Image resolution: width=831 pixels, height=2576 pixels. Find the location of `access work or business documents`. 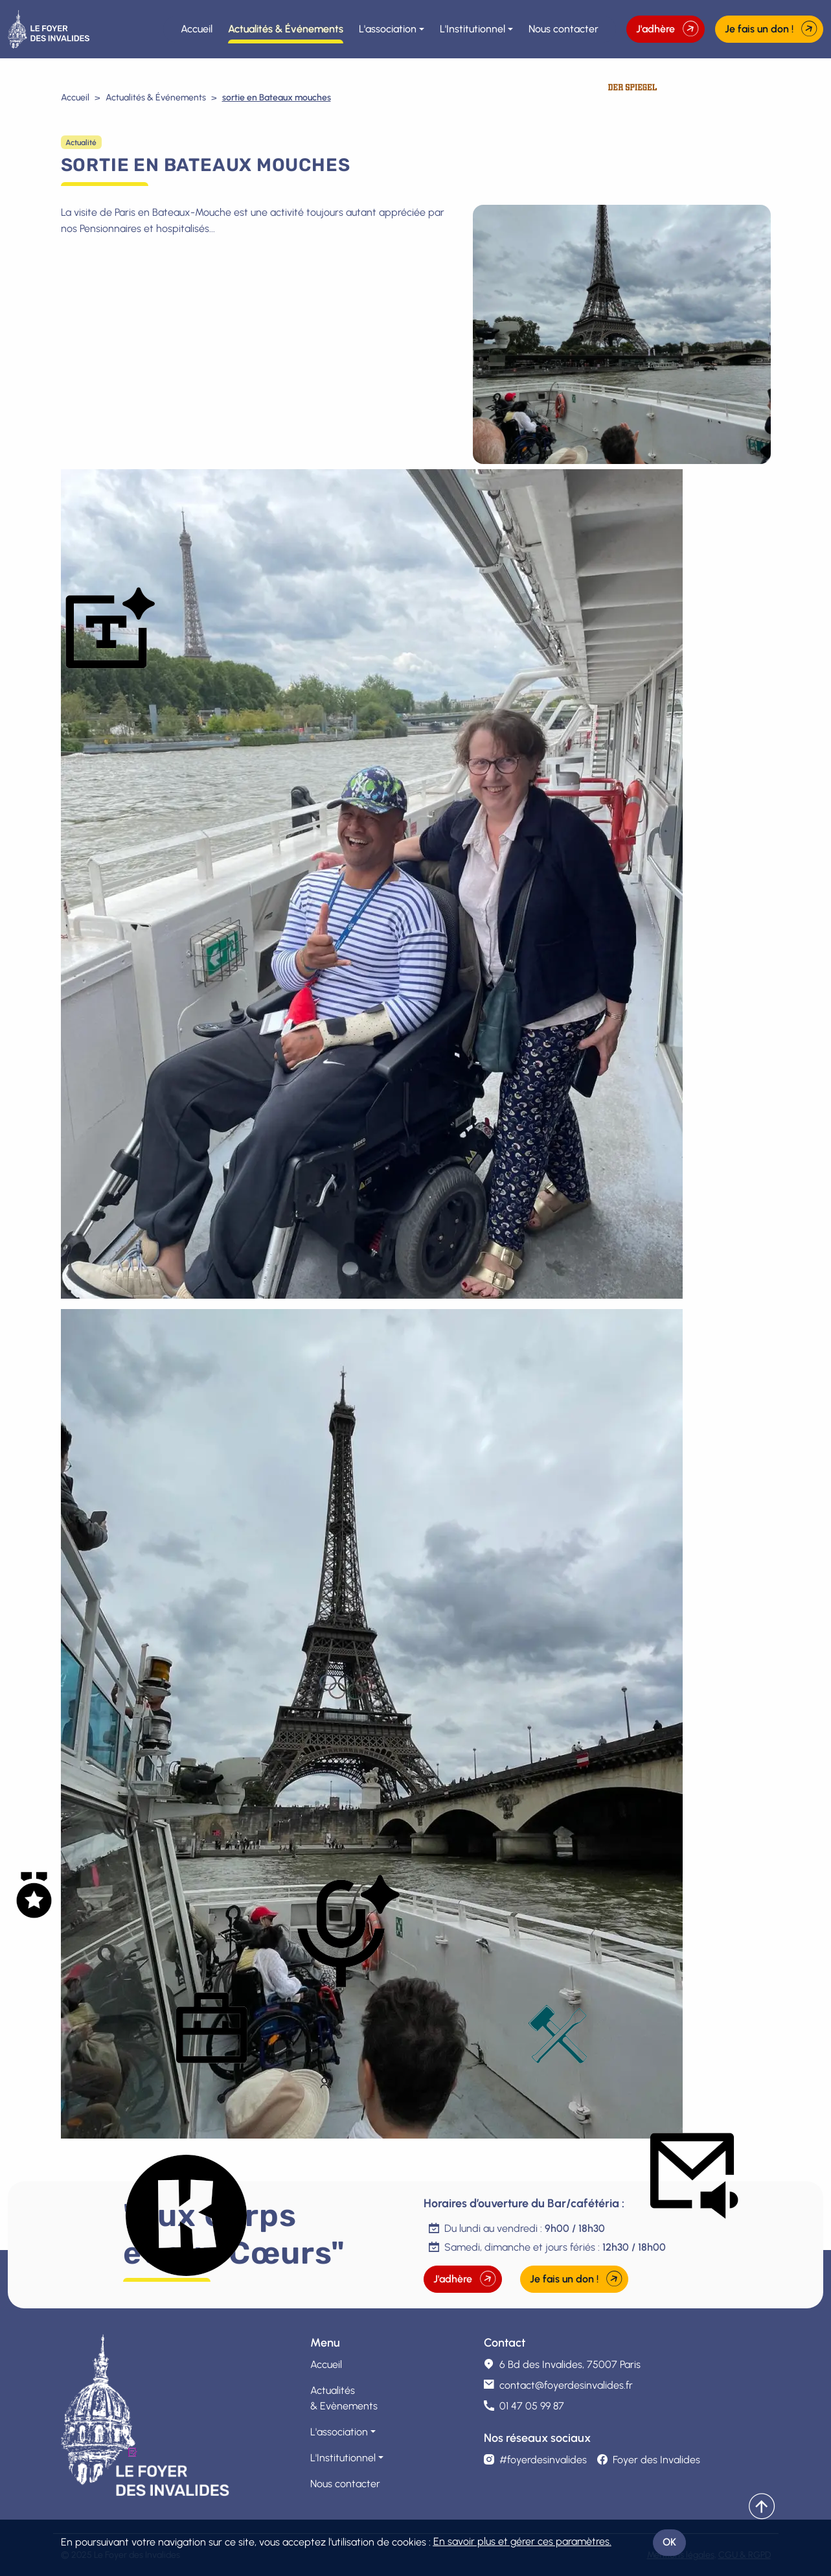

access work or business documents is located at coordinates (211, 2031).